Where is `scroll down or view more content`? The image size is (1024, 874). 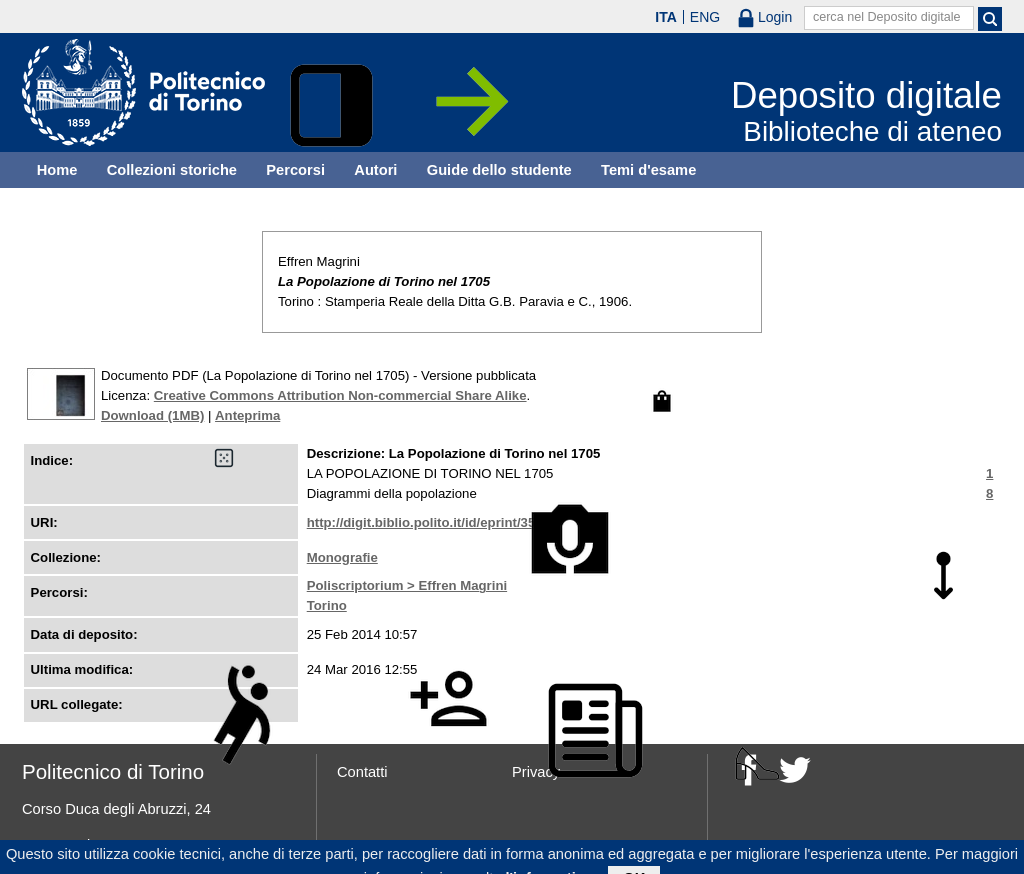 scroll down or view more content is located at coordinates (943, 575).